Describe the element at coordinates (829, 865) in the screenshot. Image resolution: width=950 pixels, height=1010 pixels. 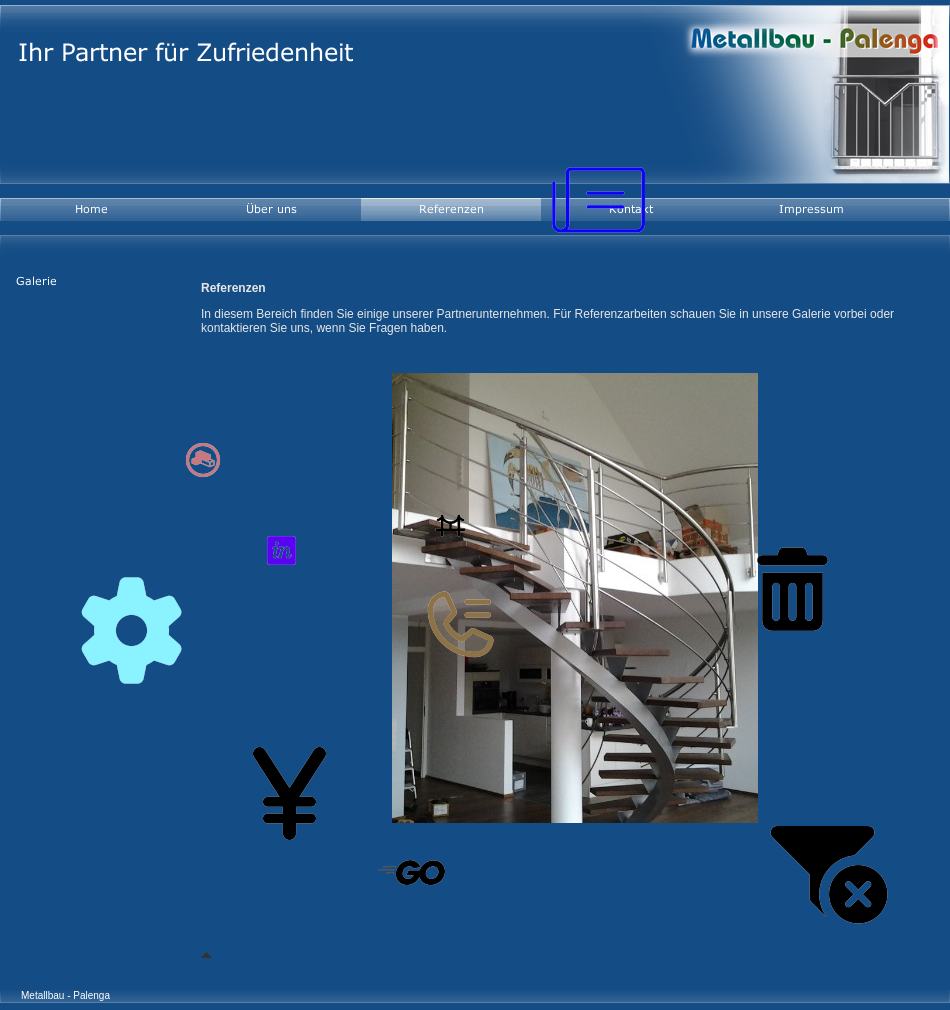
I see `clear all active filters` at that location.